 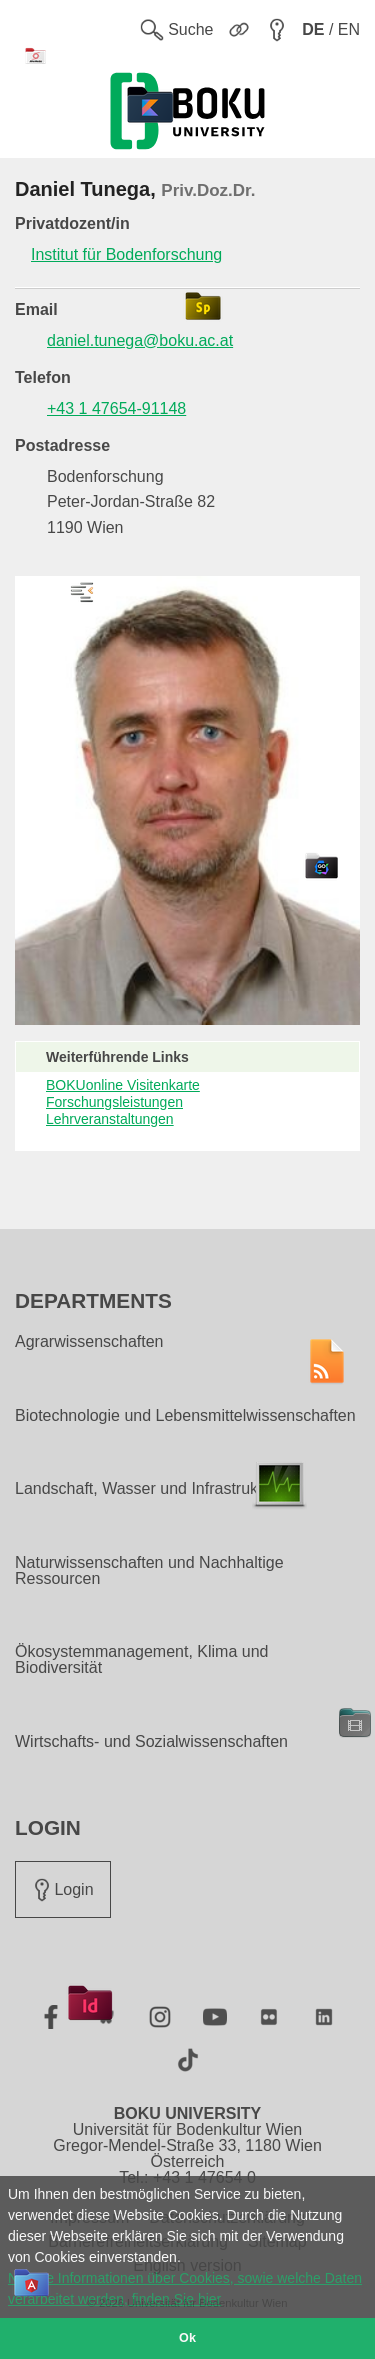 I want to click on open folder containing kotlin project files, so click(x=150, y=106).